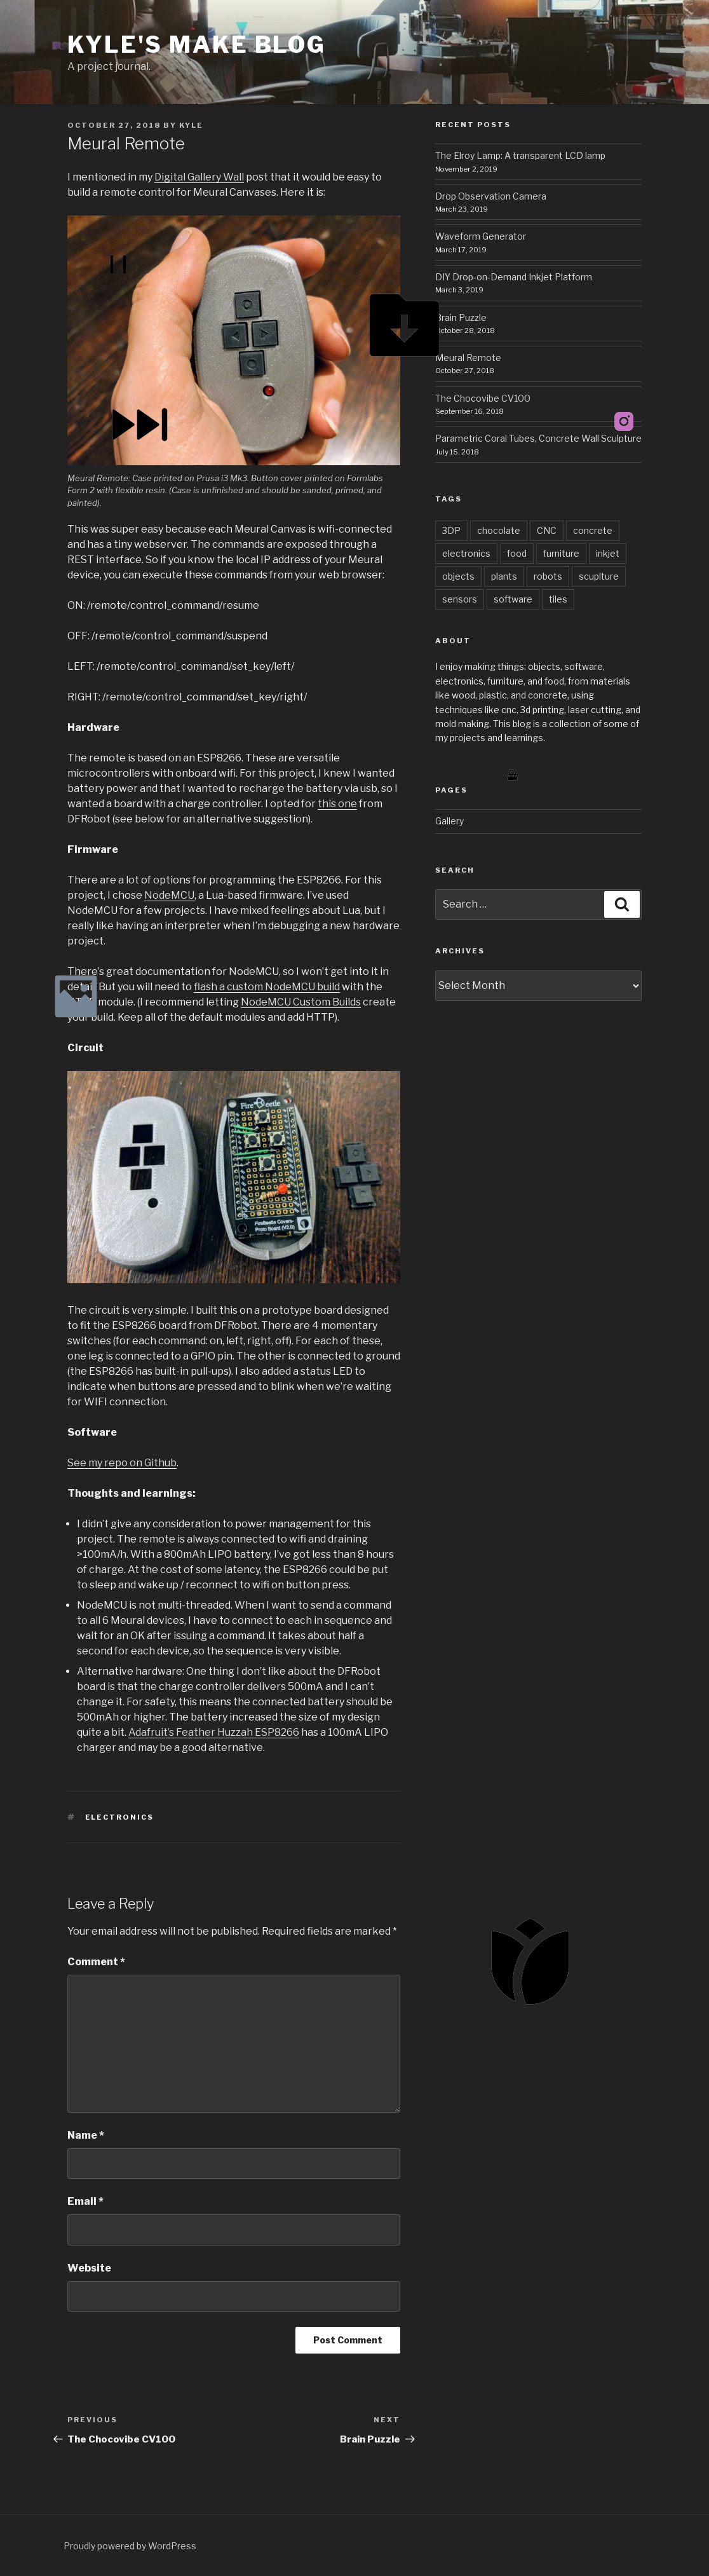 Image resolution: width=709 pixels, height=2576 pixels. I want to click on pause media playback, so click(118, 264).